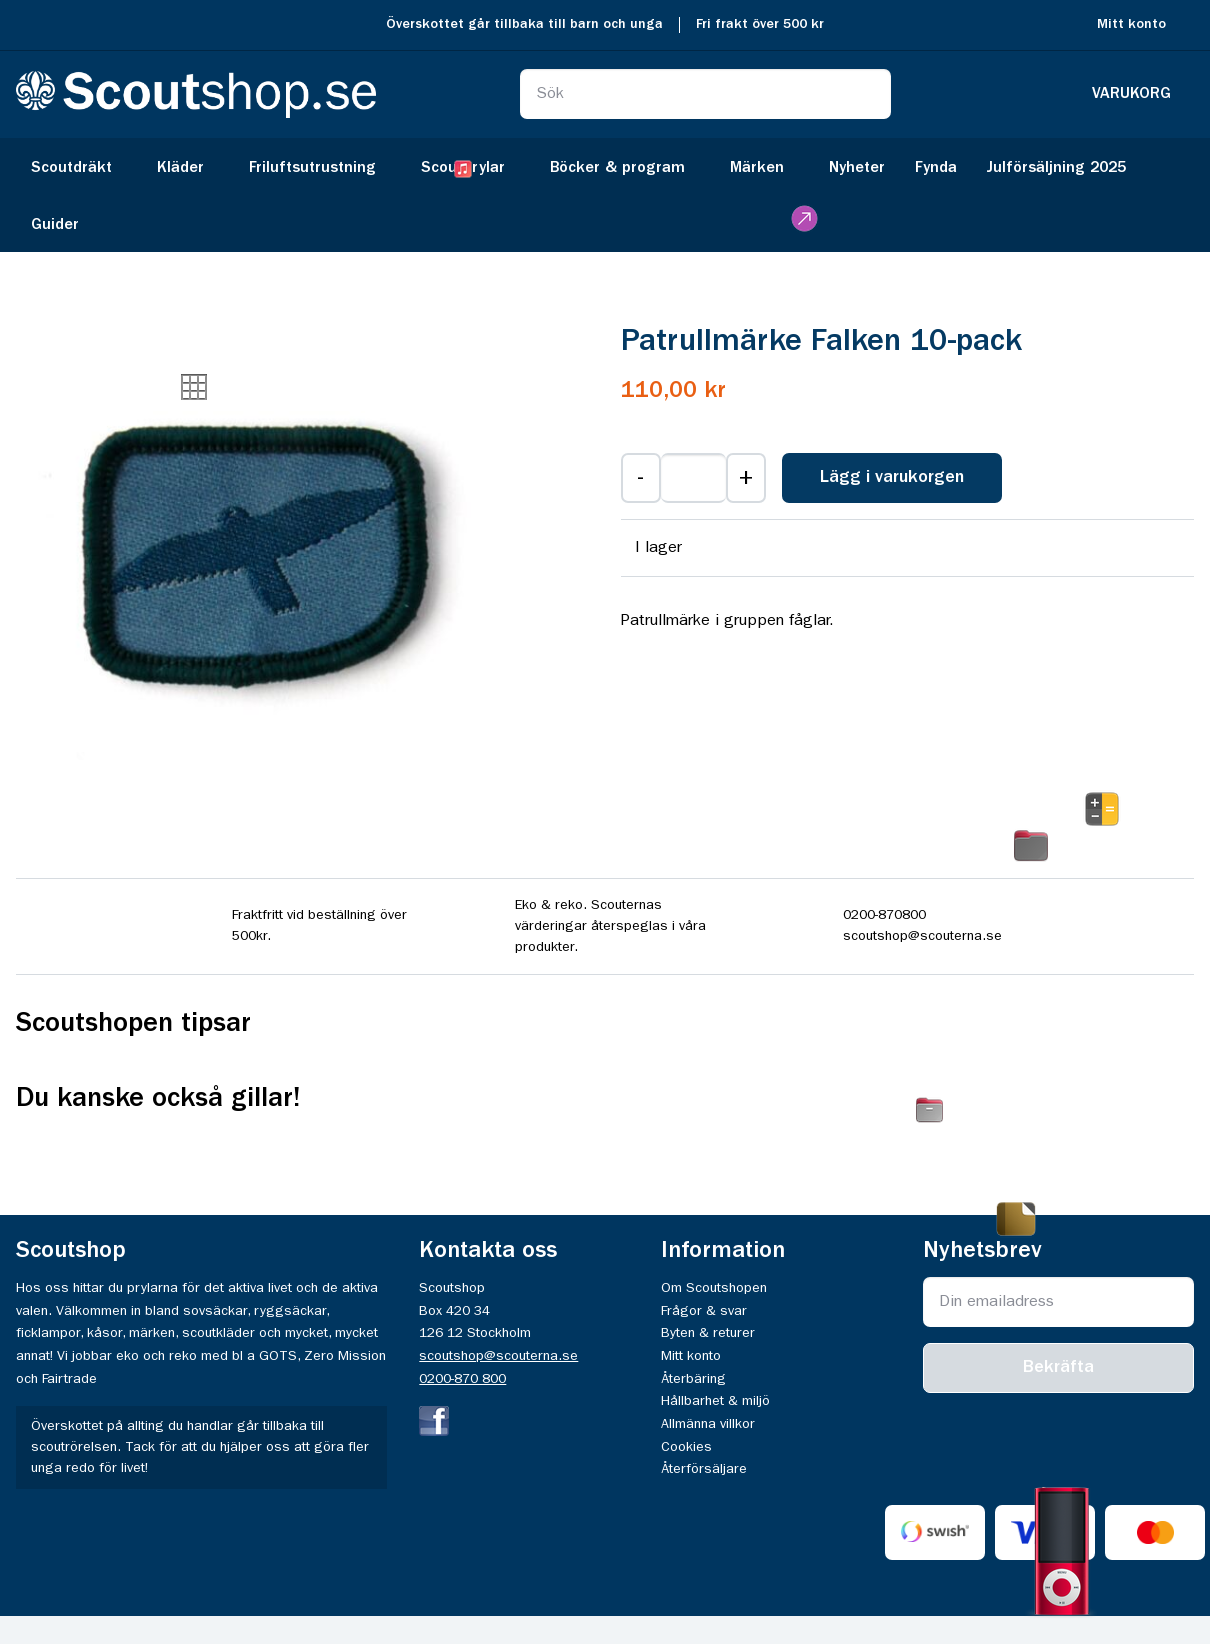 This screenshot has height=1644, width=1210. Describe the element at coordinates (804, 218) in the screenshot. I see `indicates a symbolic link or shortcut to another file` at that location.